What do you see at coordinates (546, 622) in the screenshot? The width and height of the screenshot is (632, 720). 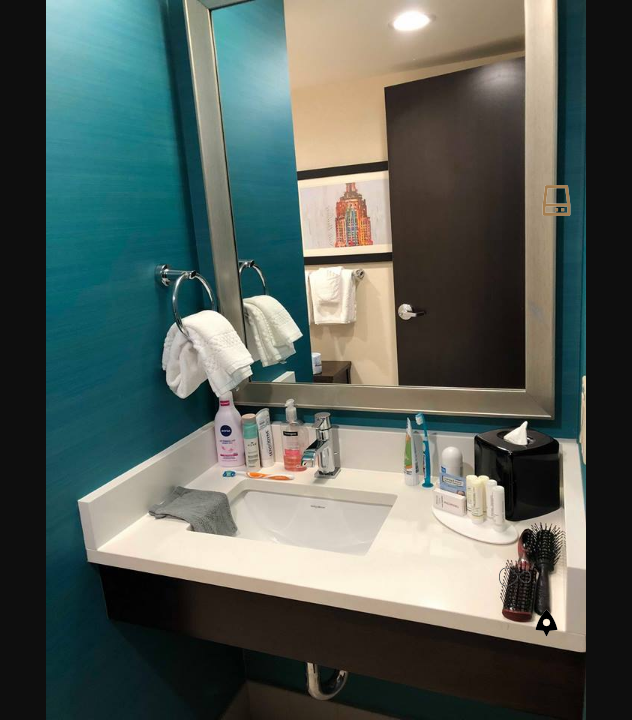 I see `launch or start an application` at bounding box center [546, 622].